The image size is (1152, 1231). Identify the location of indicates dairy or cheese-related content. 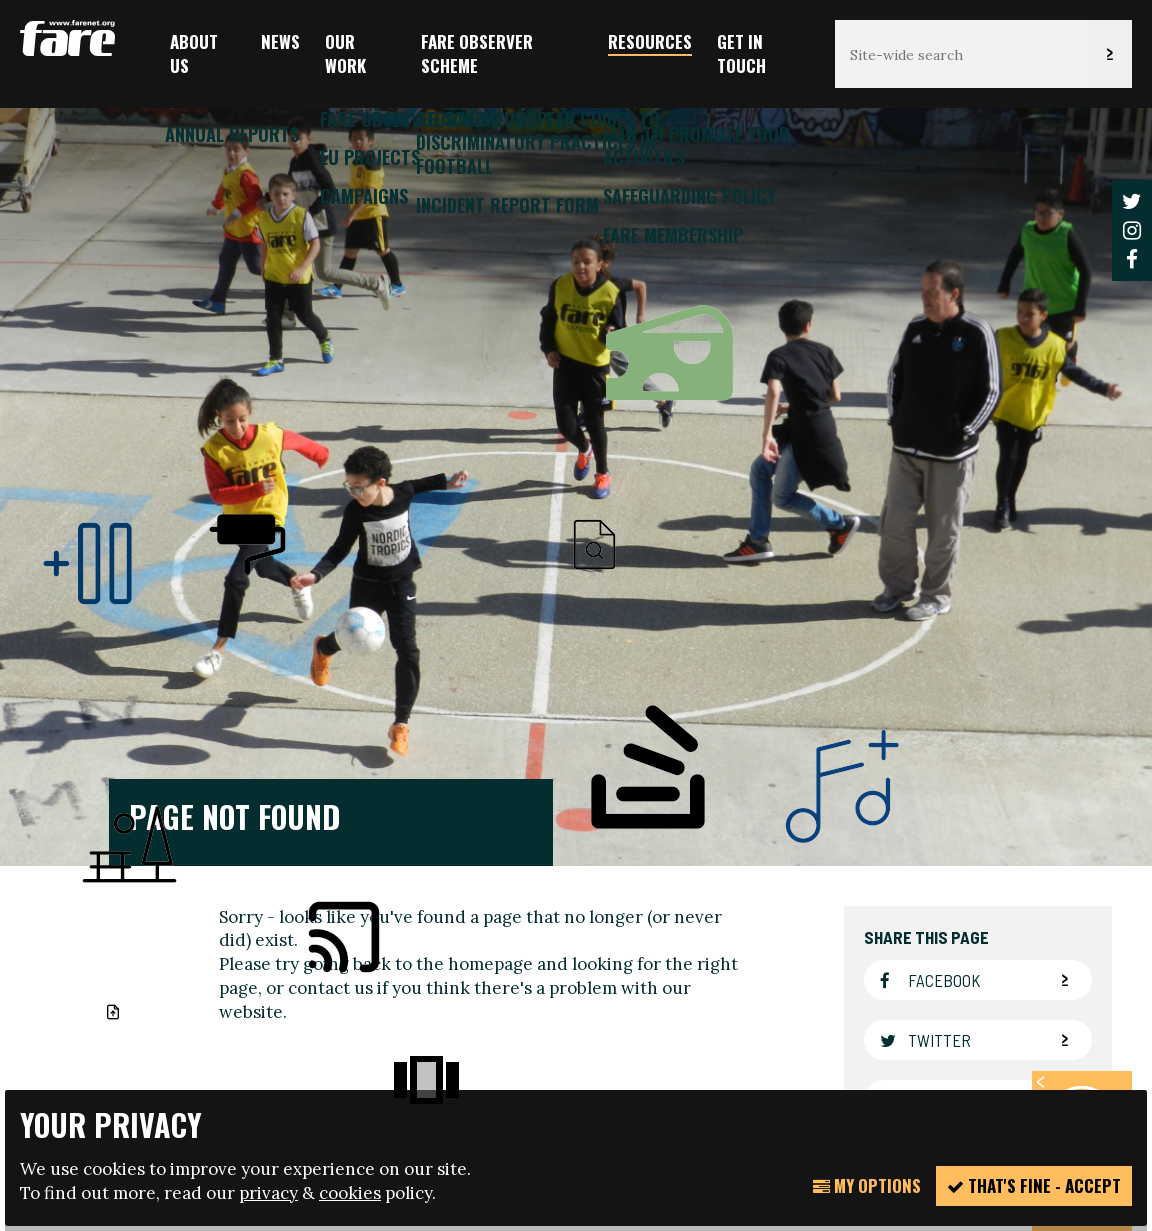
(669, 359).